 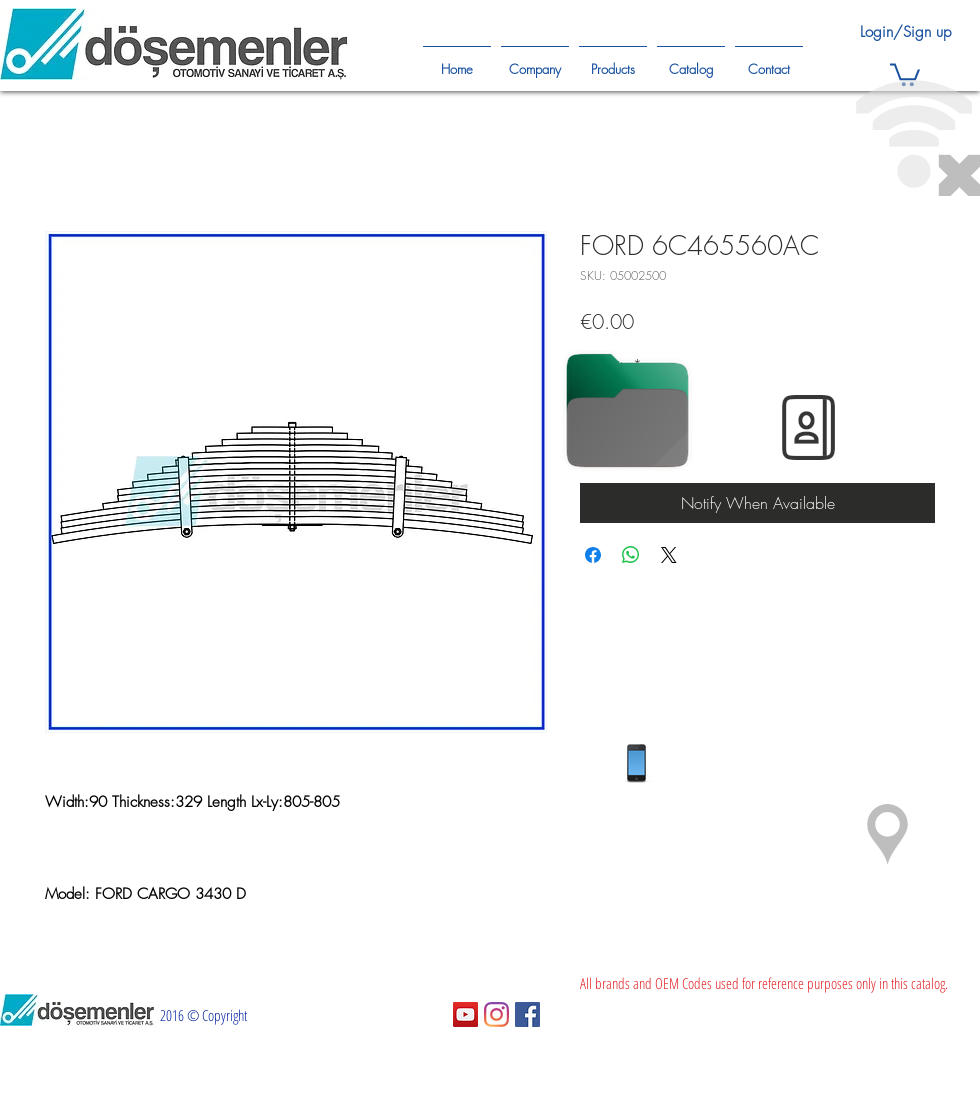 What do you see at coordinates (627, 410) in the screenshot?
I see `open folder containing files` at bounding box center [627, 410].